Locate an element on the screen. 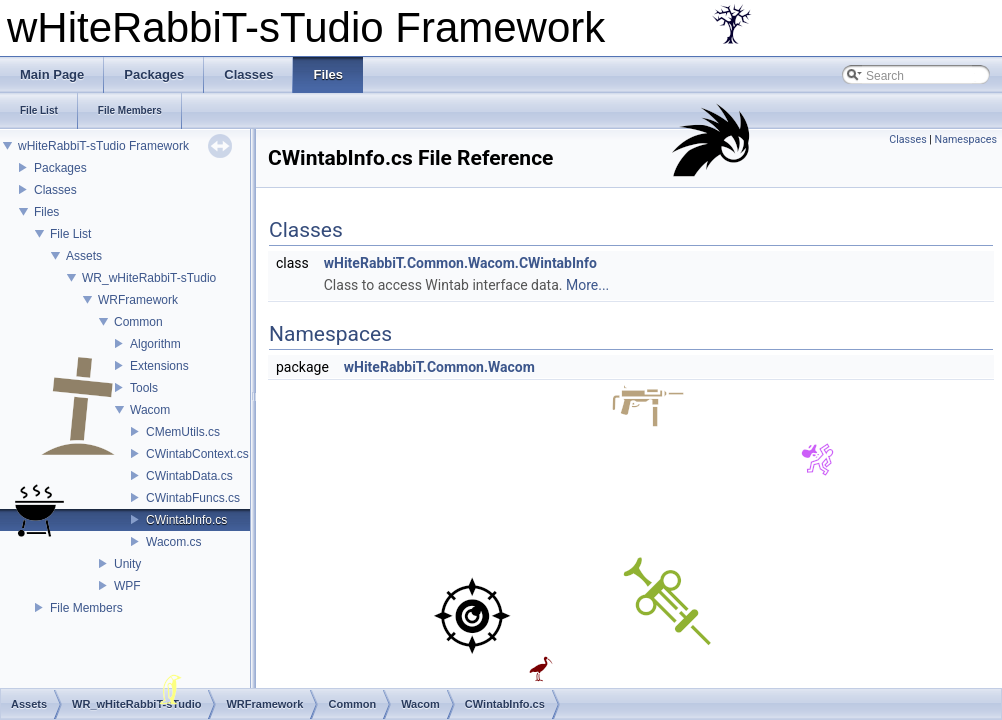 The height and width of the screenshot is (720, 1002). cast an electrical or lightning spell is located at coordinates (710, 137).